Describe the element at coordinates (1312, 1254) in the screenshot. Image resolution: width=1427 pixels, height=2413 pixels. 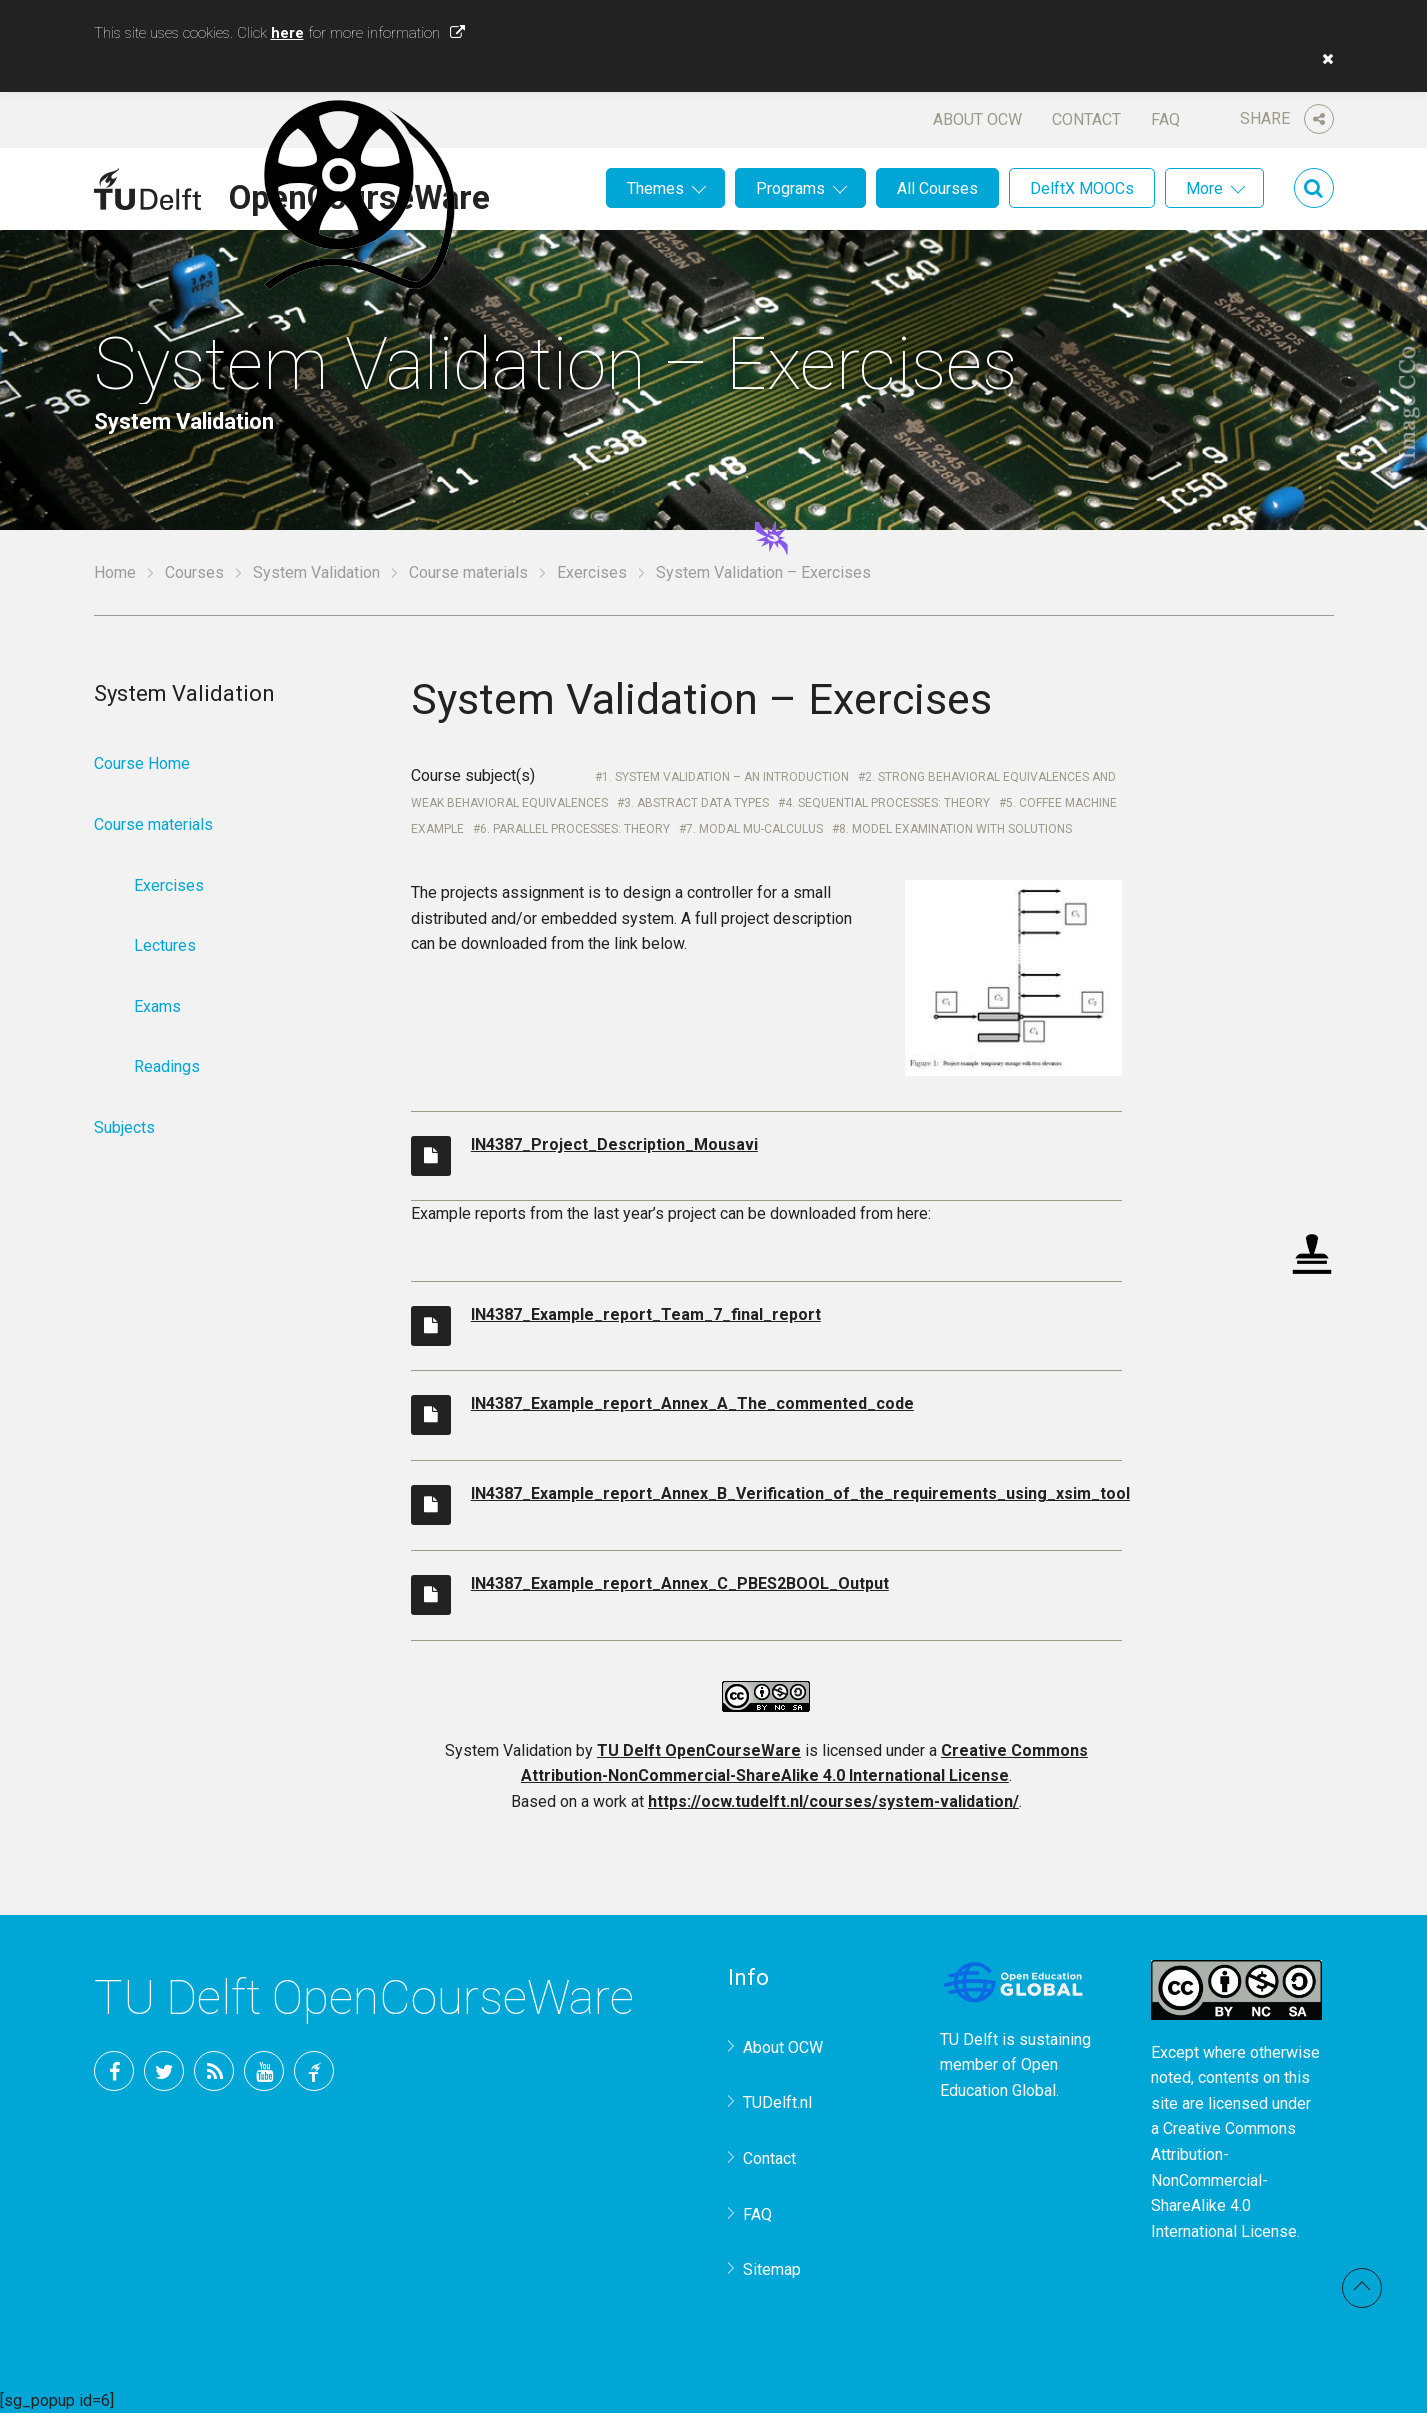
I see `apply a stamp or seal to a document` at that location.